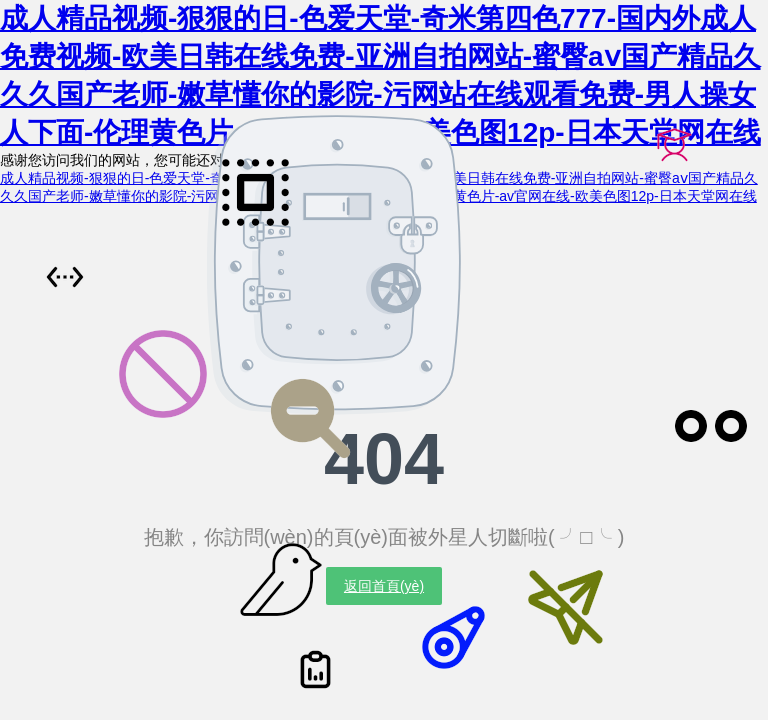  What do you see at coordinates (566, 607) in the screenshot?
I see `sending is disabled or unavailable` at bounding box center [566, 607].